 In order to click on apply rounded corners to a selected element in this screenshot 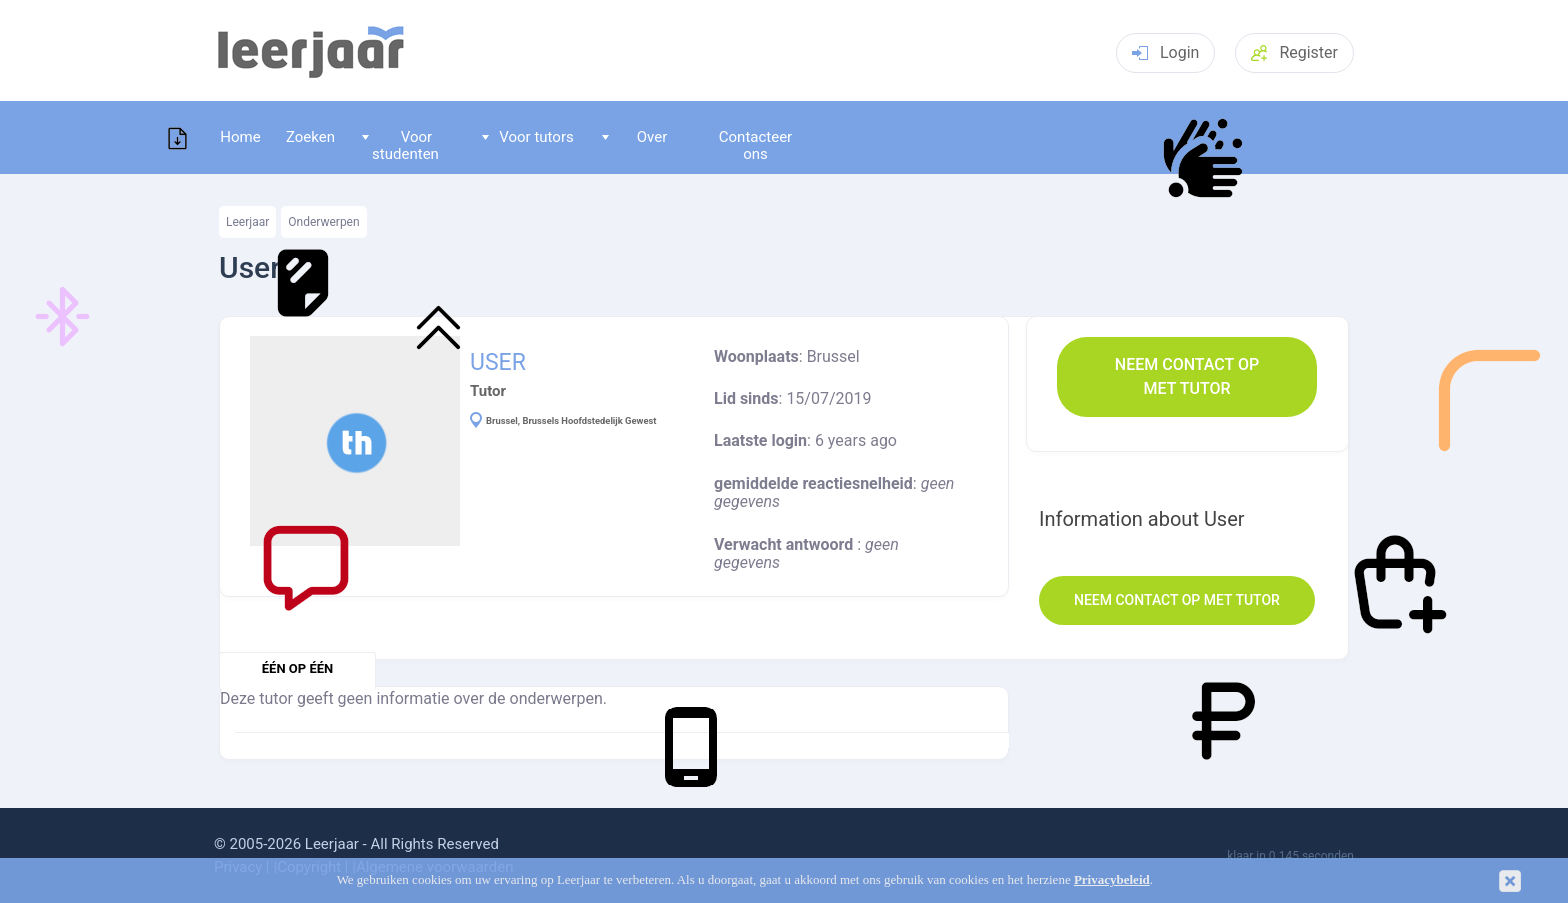, I will do `click(1489, 400)`.